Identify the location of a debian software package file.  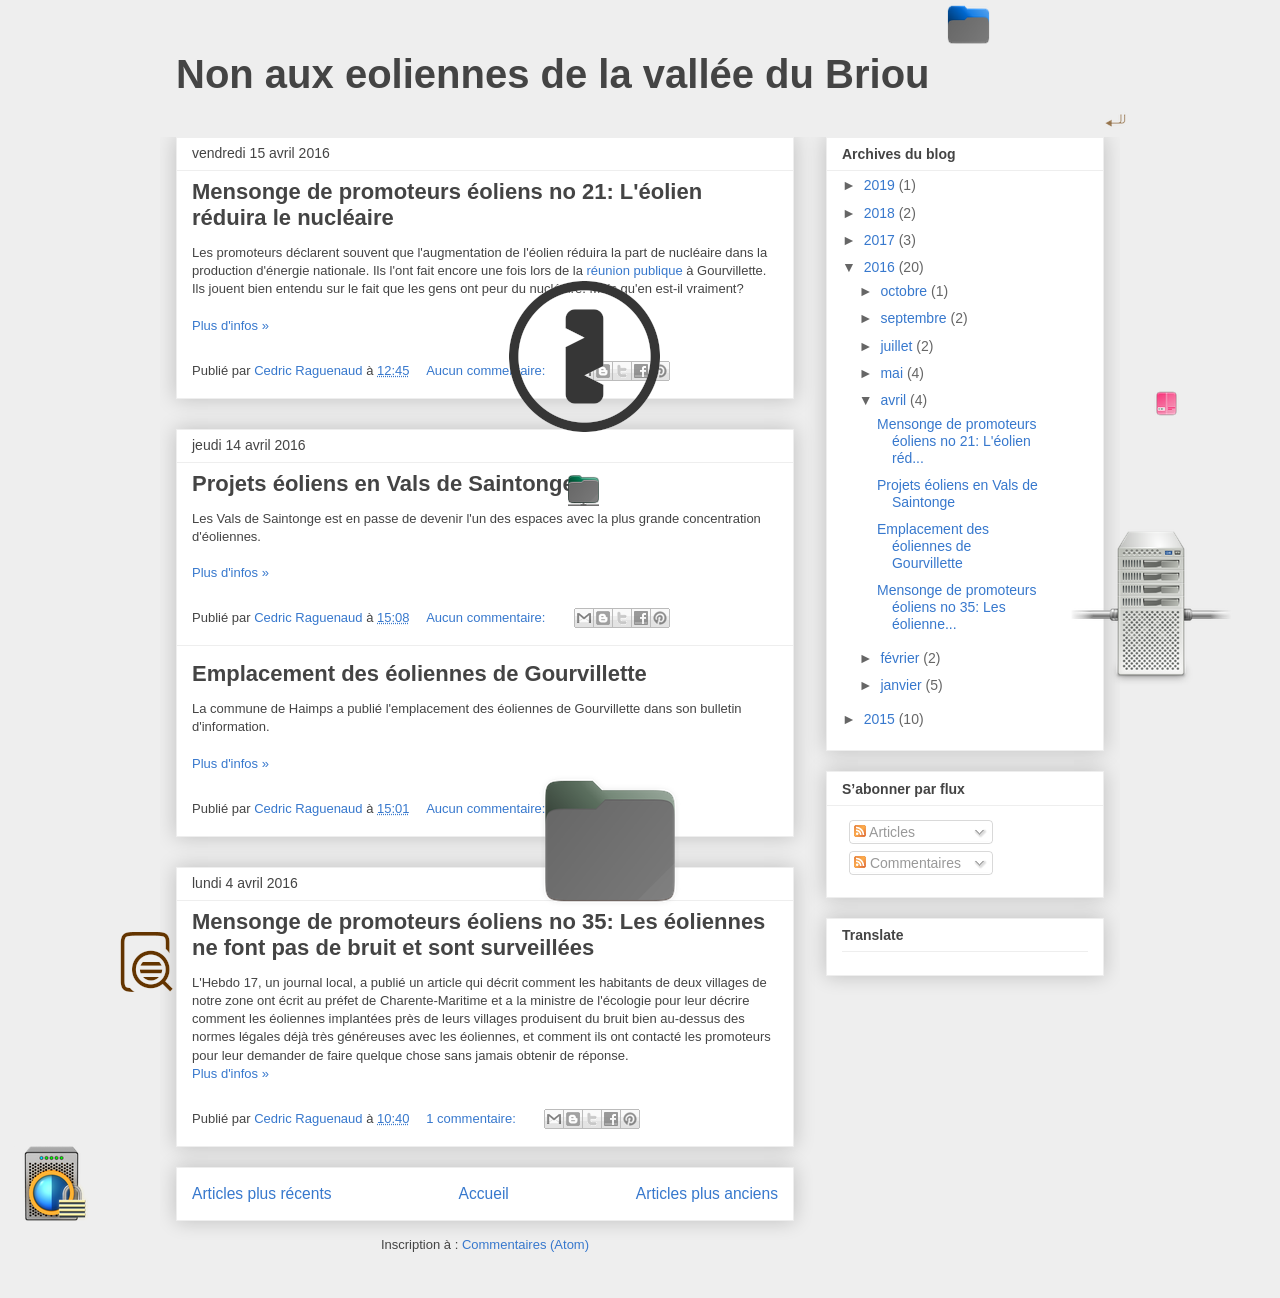
(1166, 403).